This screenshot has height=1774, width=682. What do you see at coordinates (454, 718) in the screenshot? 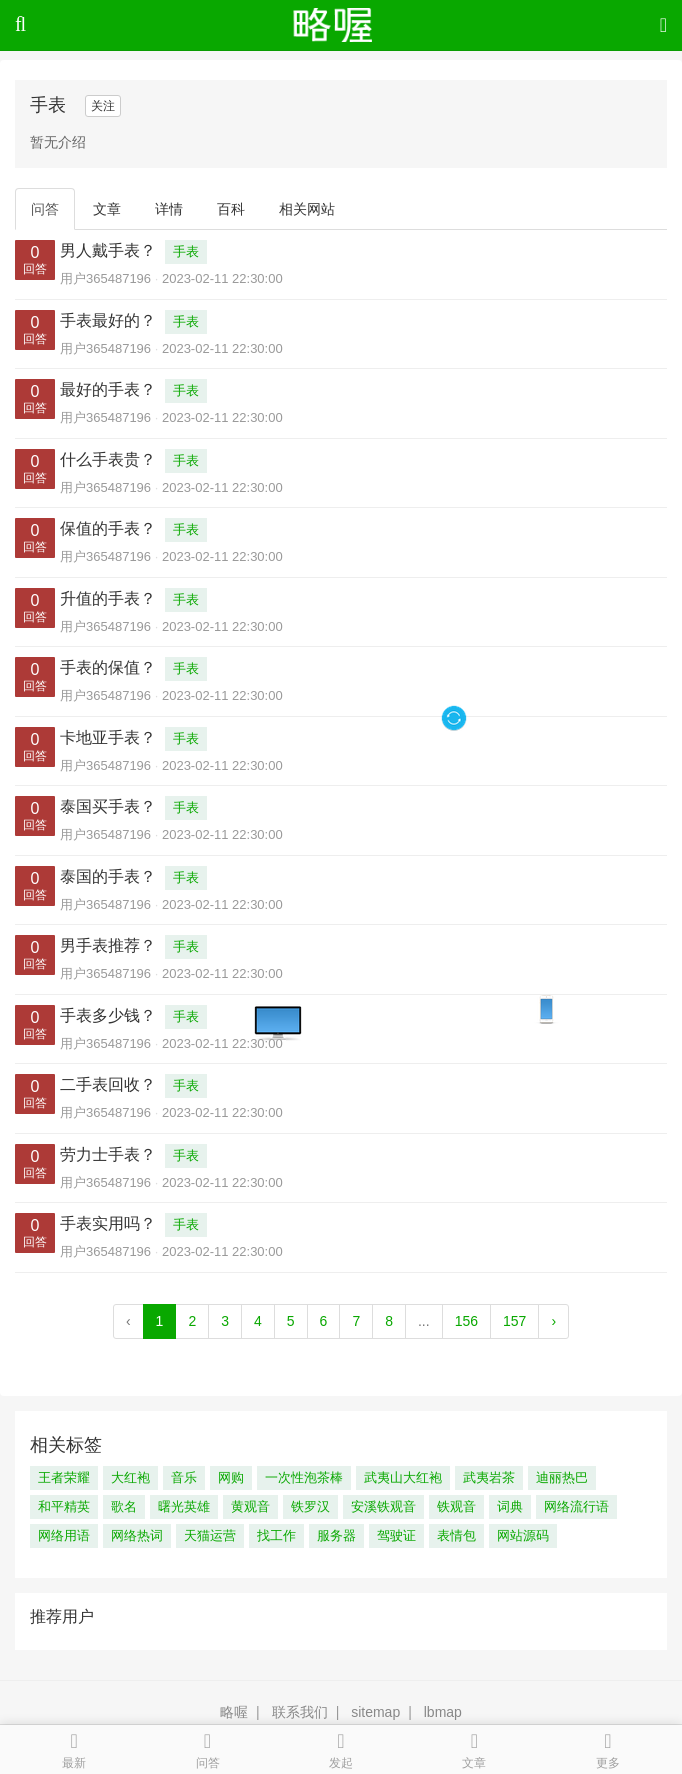
I see `file is currently syncing with Insync cloud storage` at bounding box center [454, 718].